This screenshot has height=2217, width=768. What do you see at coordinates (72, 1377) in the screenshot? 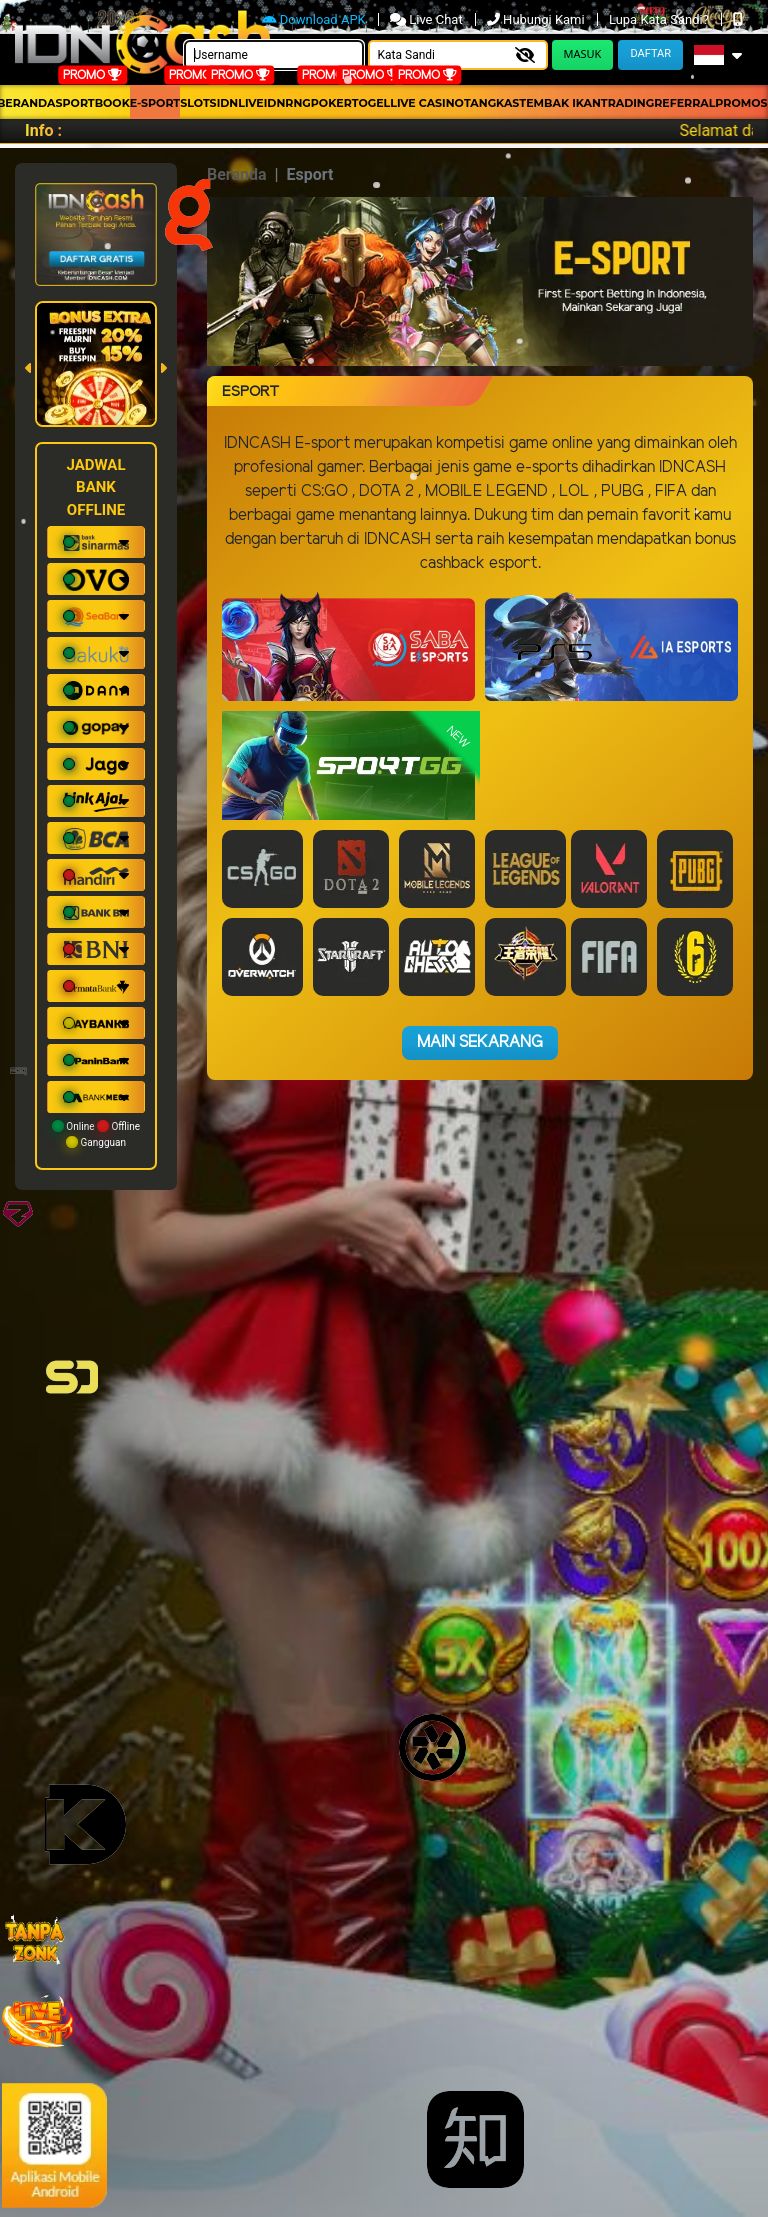
I see `open speakerdeck profile or presentations` at bounding box center [72, 1377].